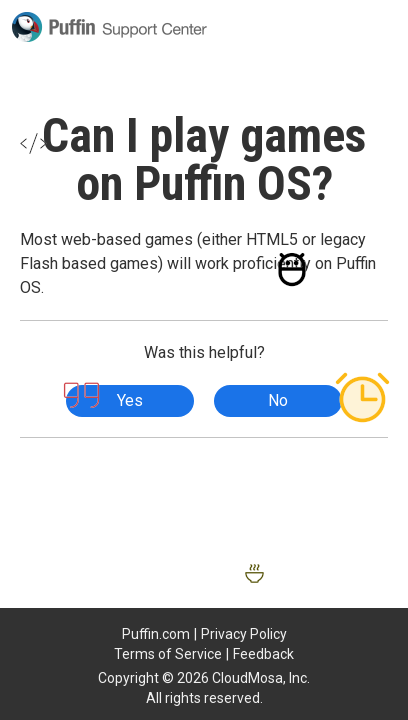 The height and width of the screenshot is (720, 408). I want to click on view food or meal options, so click(254, 573).